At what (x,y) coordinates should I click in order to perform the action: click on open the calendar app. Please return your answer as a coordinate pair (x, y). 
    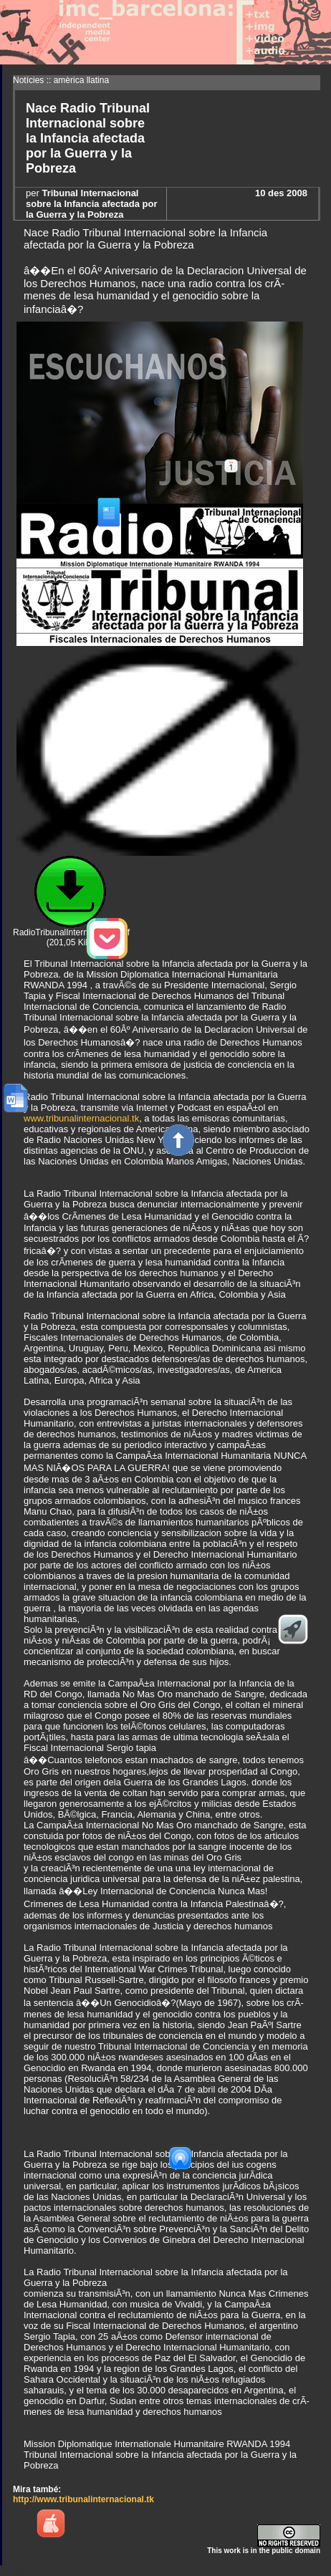
    Looking at the image, I should click on (231, 465).